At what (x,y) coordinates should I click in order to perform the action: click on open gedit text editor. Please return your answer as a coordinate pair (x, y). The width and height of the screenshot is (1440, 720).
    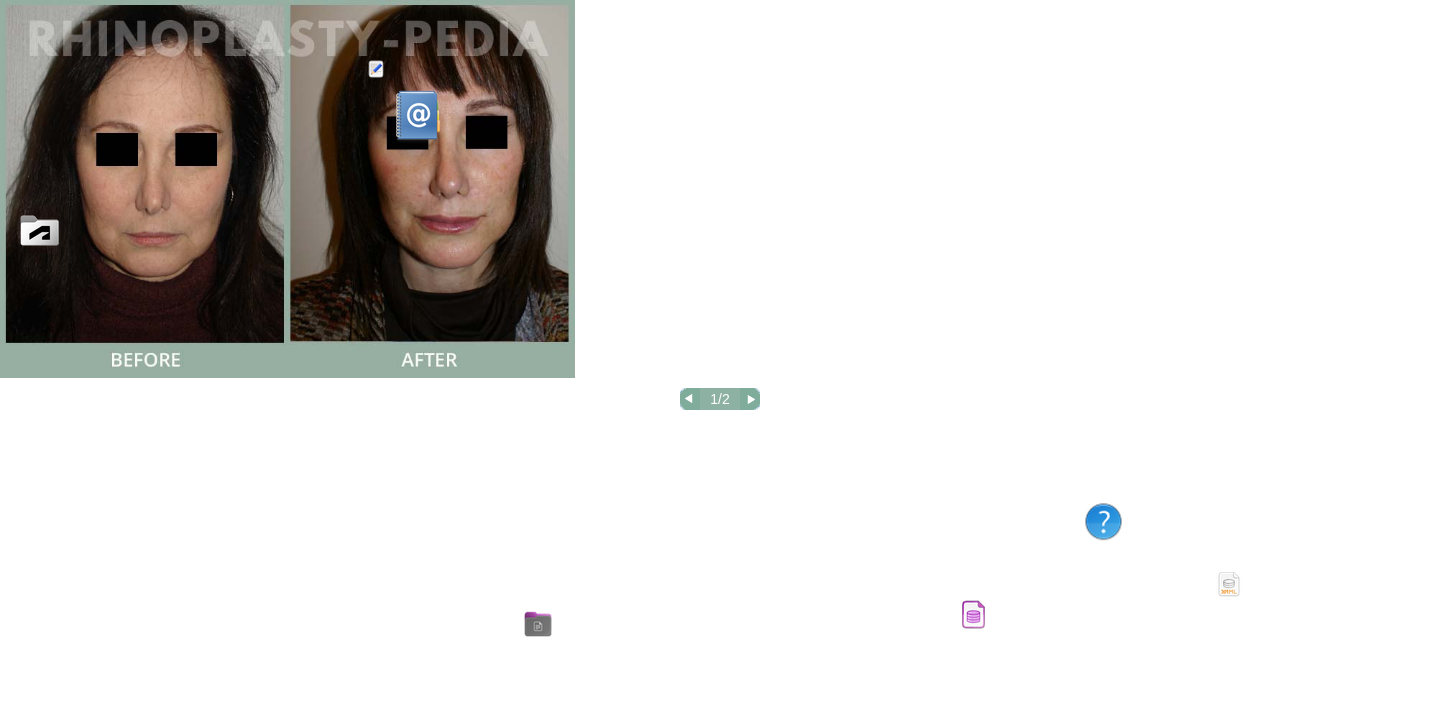
    Looking at the image, I should click on (376, 69).